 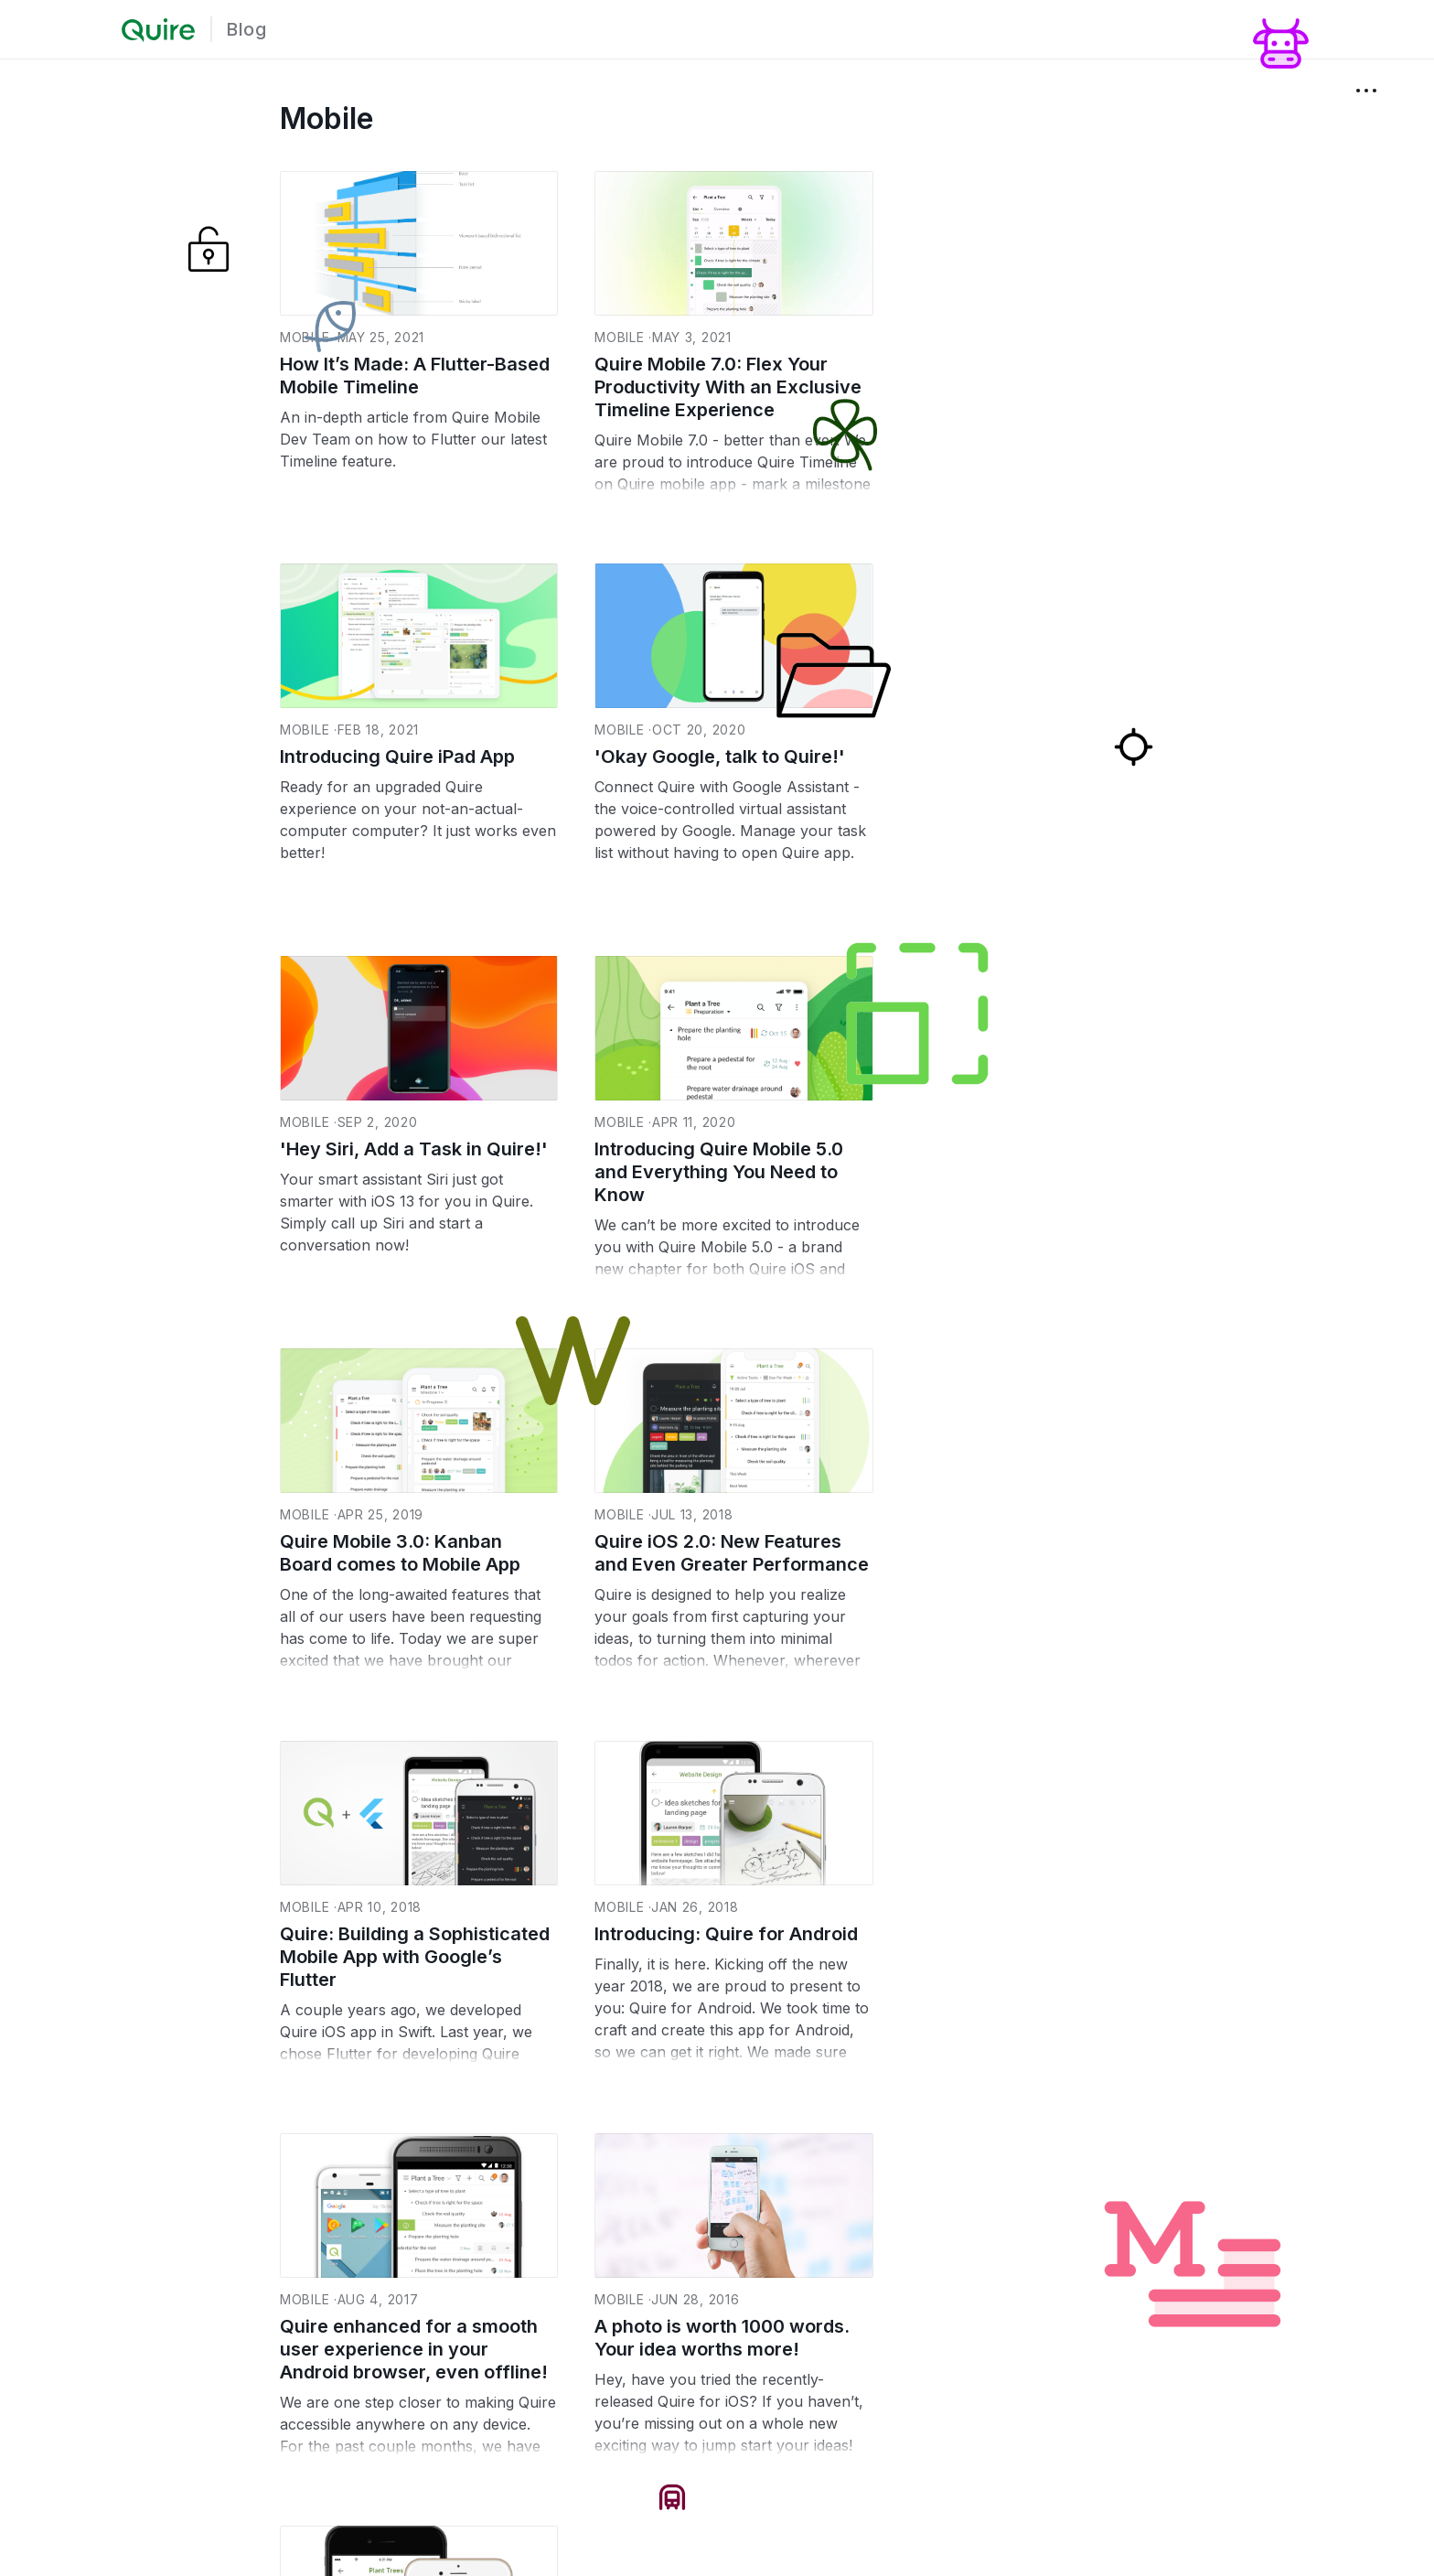 What do you see at coordinates (1133, 746) in the screenshot?
I see `access current location` at bounding box center [1133, 746].